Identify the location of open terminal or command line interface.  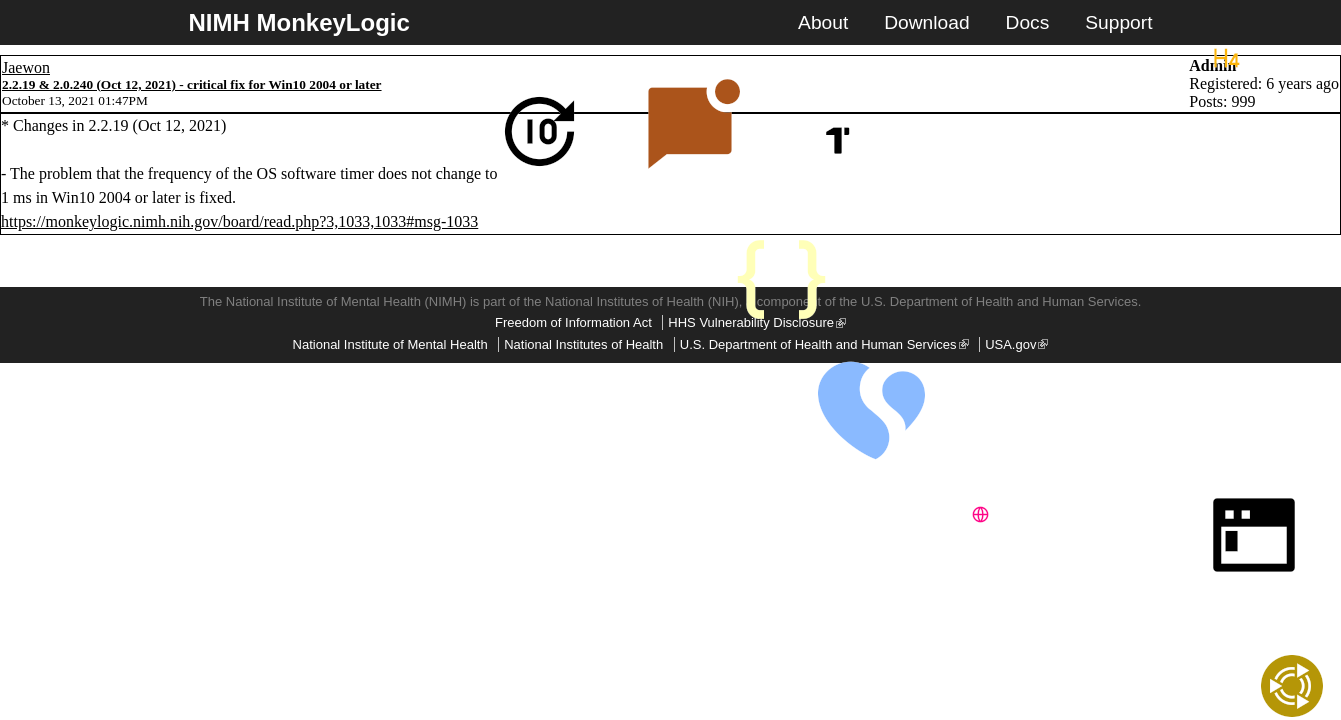
(1254, 535).